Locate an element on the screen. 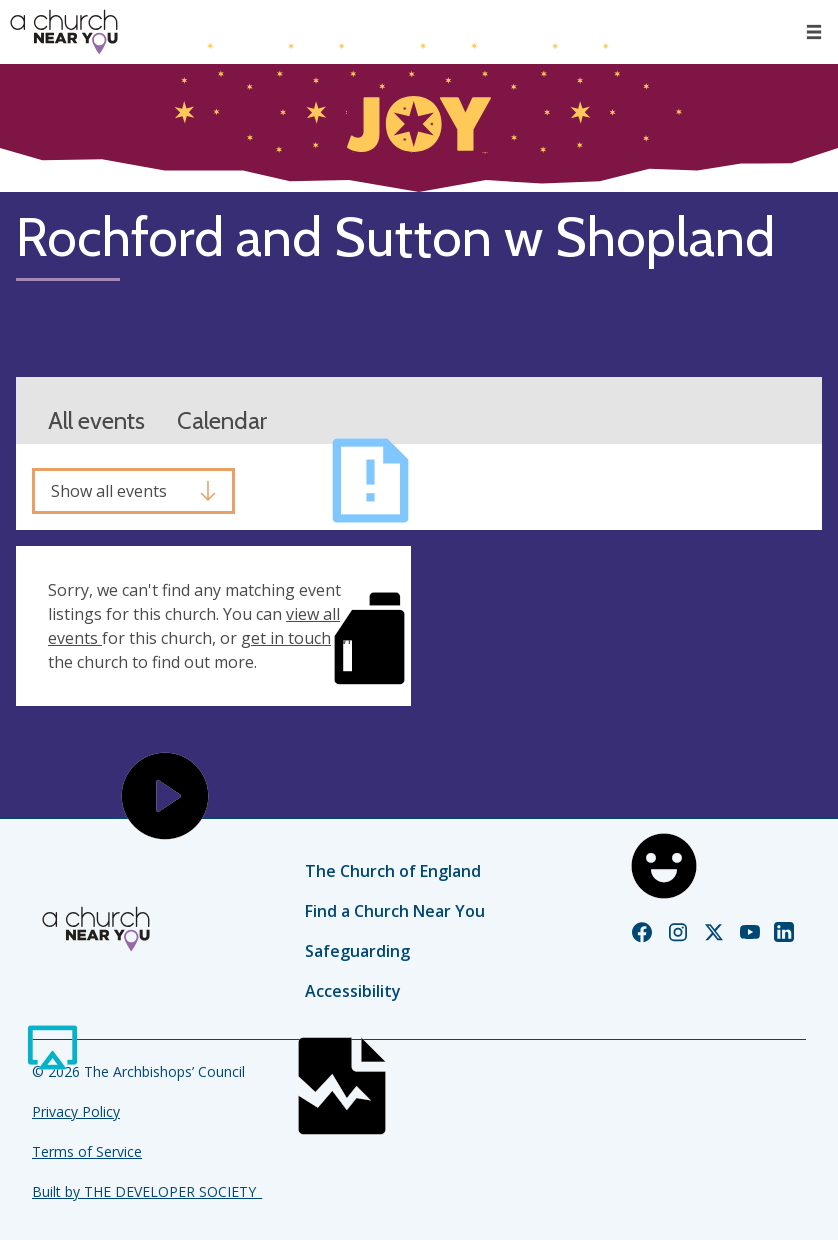 The image size is (838, 1240). add an emoji or reaction is located at coordinates (664, 866).